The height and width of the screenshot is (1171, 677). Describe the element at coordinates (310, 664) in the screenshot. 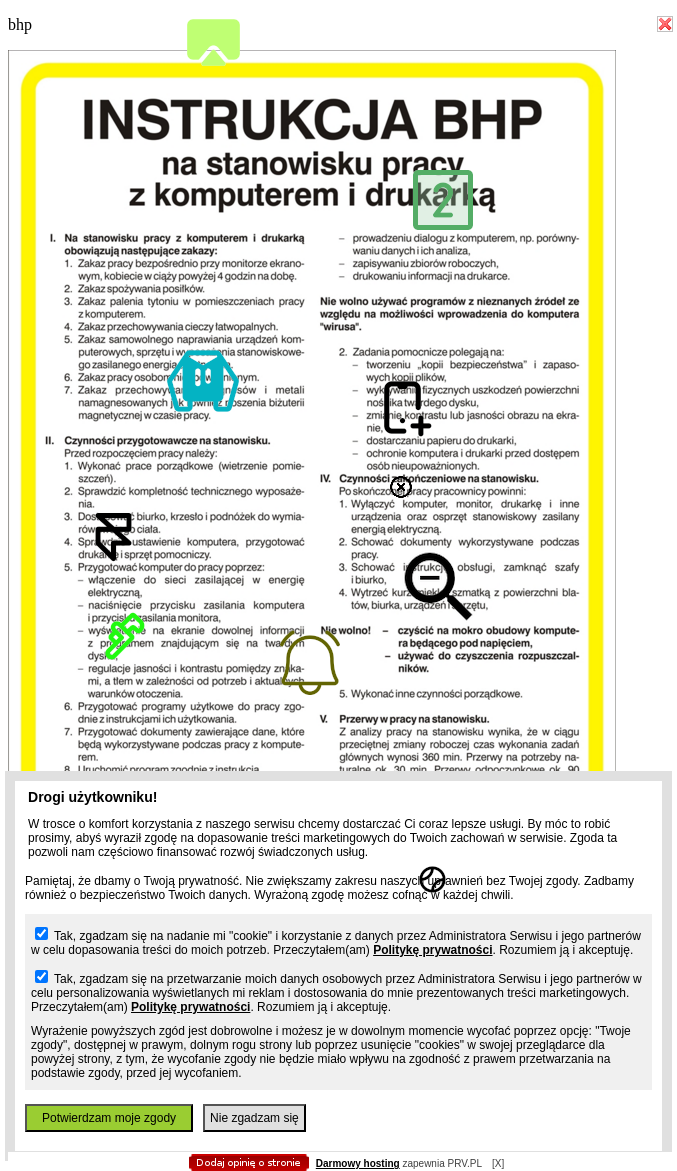

I see `indicates new notifications or alerts` at that location.